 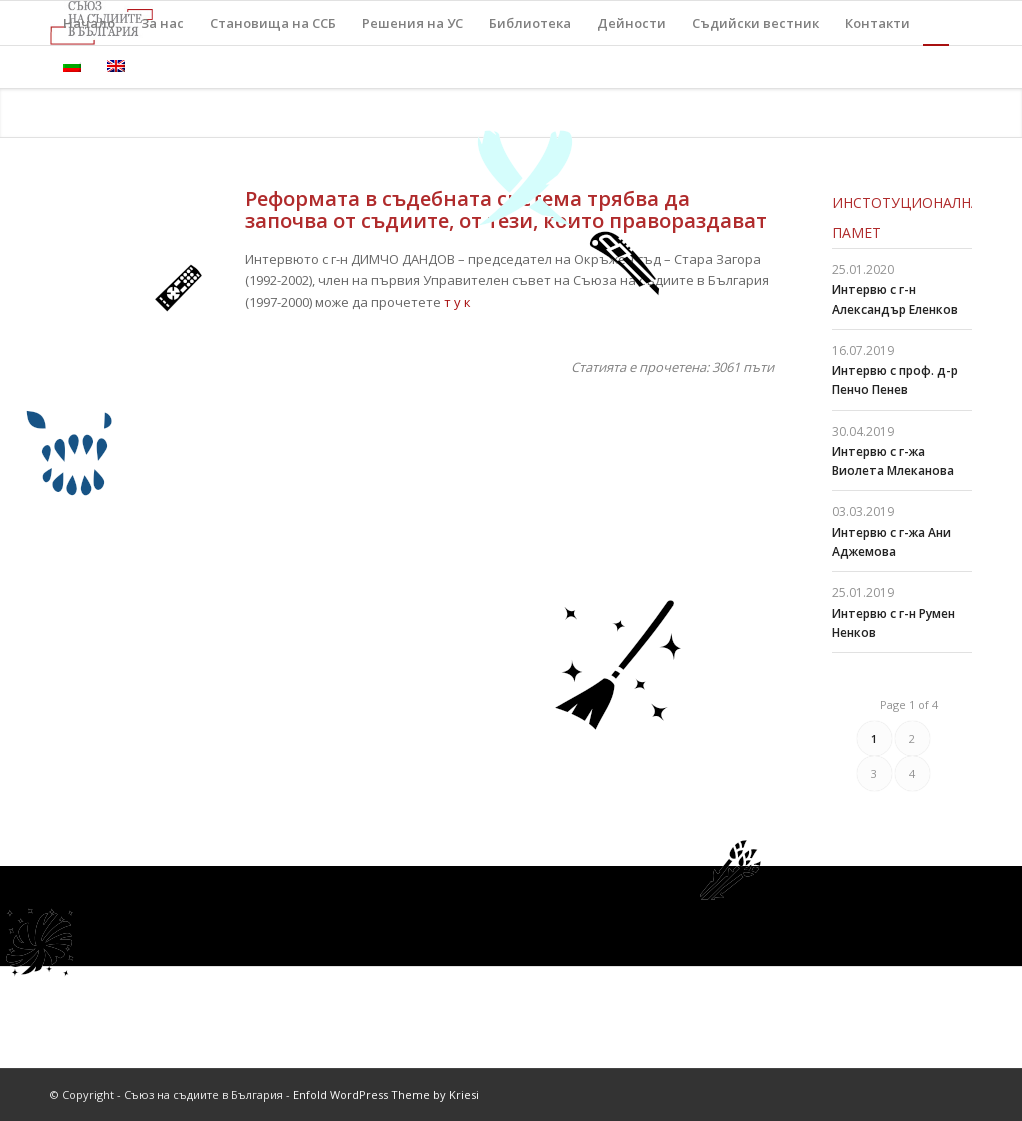 I want to click on ivory tusks item or resource in a game, so click(x=525, y=178).